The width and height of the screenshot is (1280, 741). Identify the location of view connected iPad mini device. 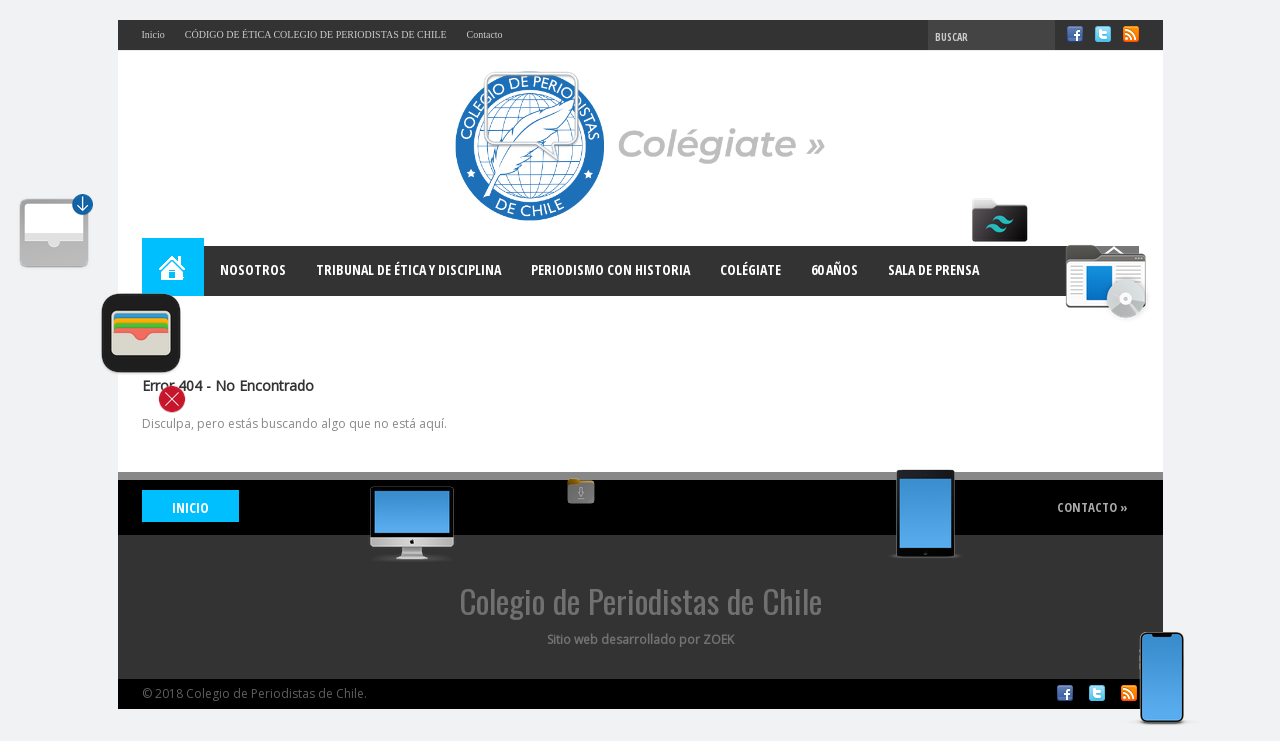
(925, 505).